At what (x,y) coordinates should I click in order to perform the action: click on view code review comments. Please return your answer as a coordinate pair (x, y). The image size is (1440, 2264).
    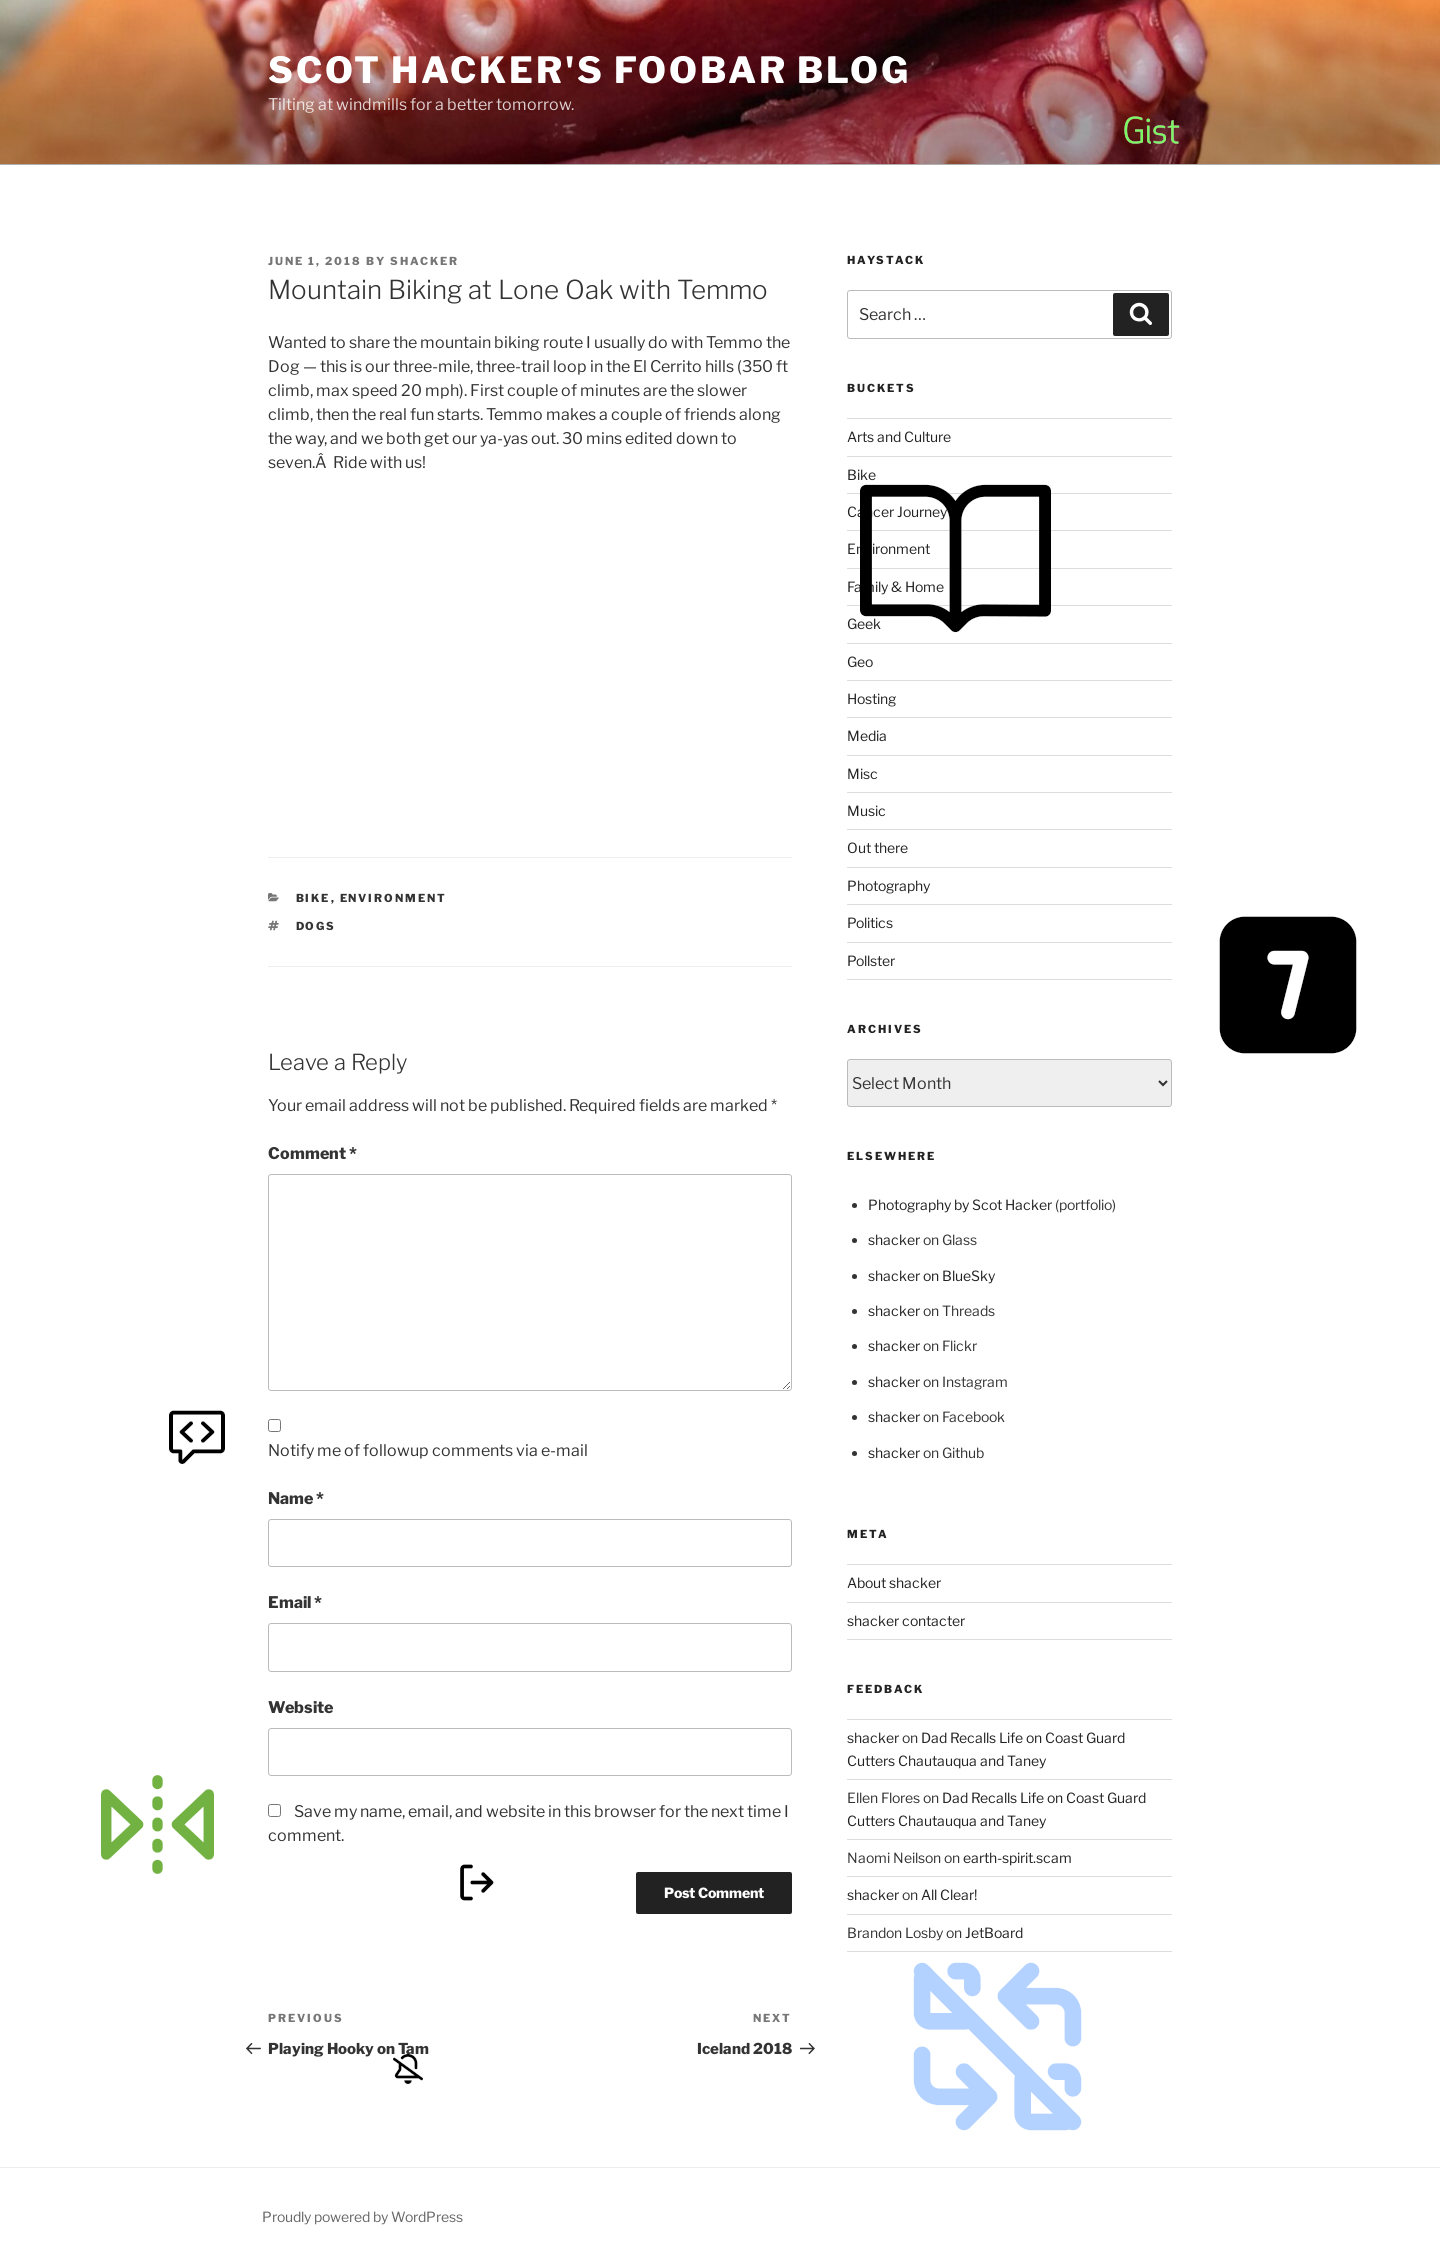
    Looking at the image, I should click on (197, 1436).